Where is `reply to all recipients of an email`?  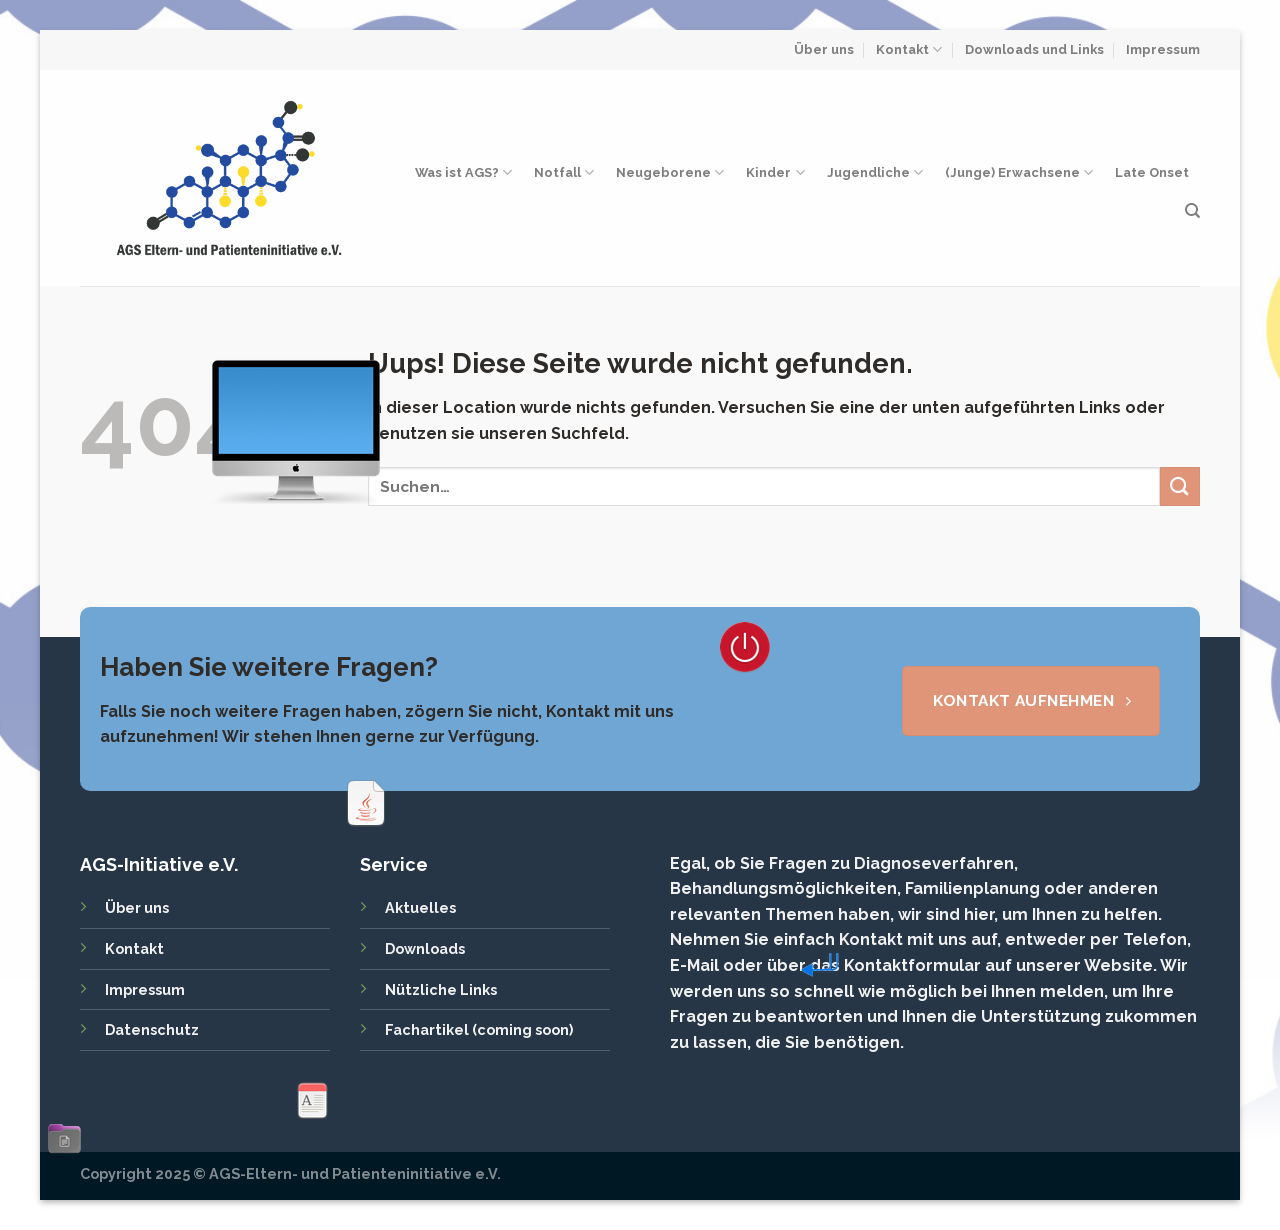
reply to all recipients of an email is located at coordinates (819, 962).